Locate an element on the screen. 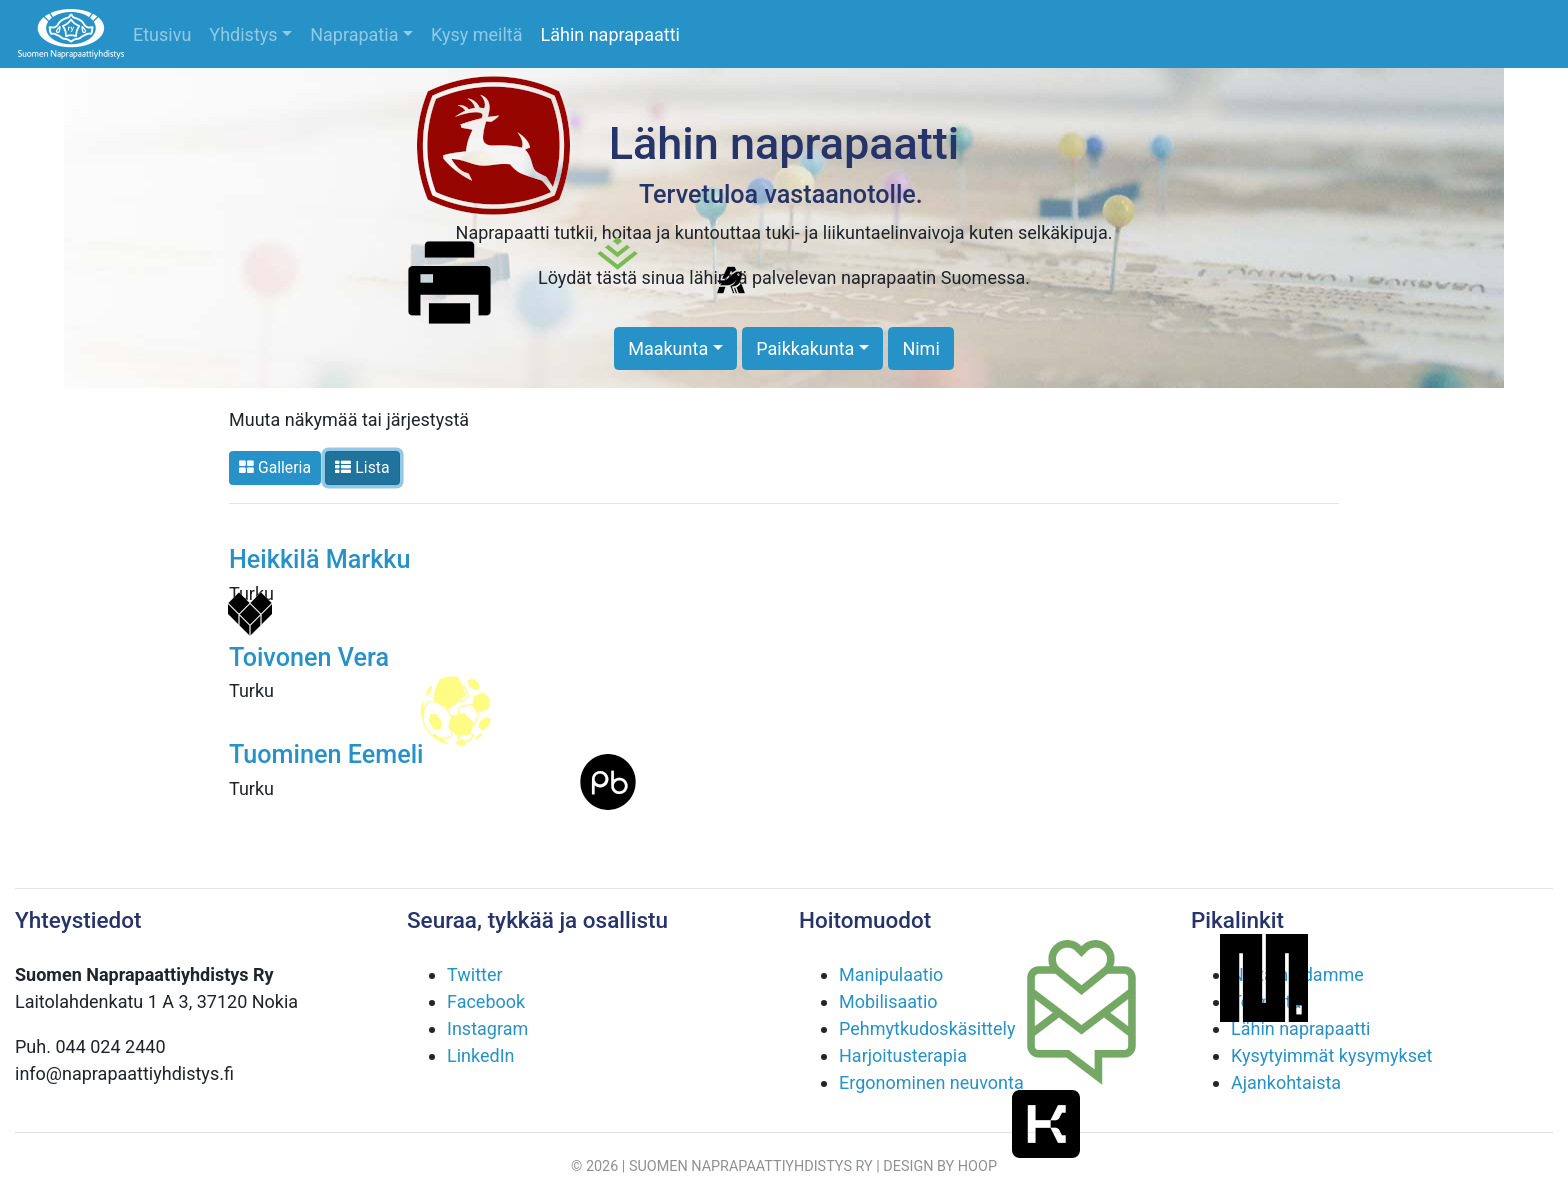 The image size is (1568, 1196). micropython programming language logo is located at coordinates (1264, 978).